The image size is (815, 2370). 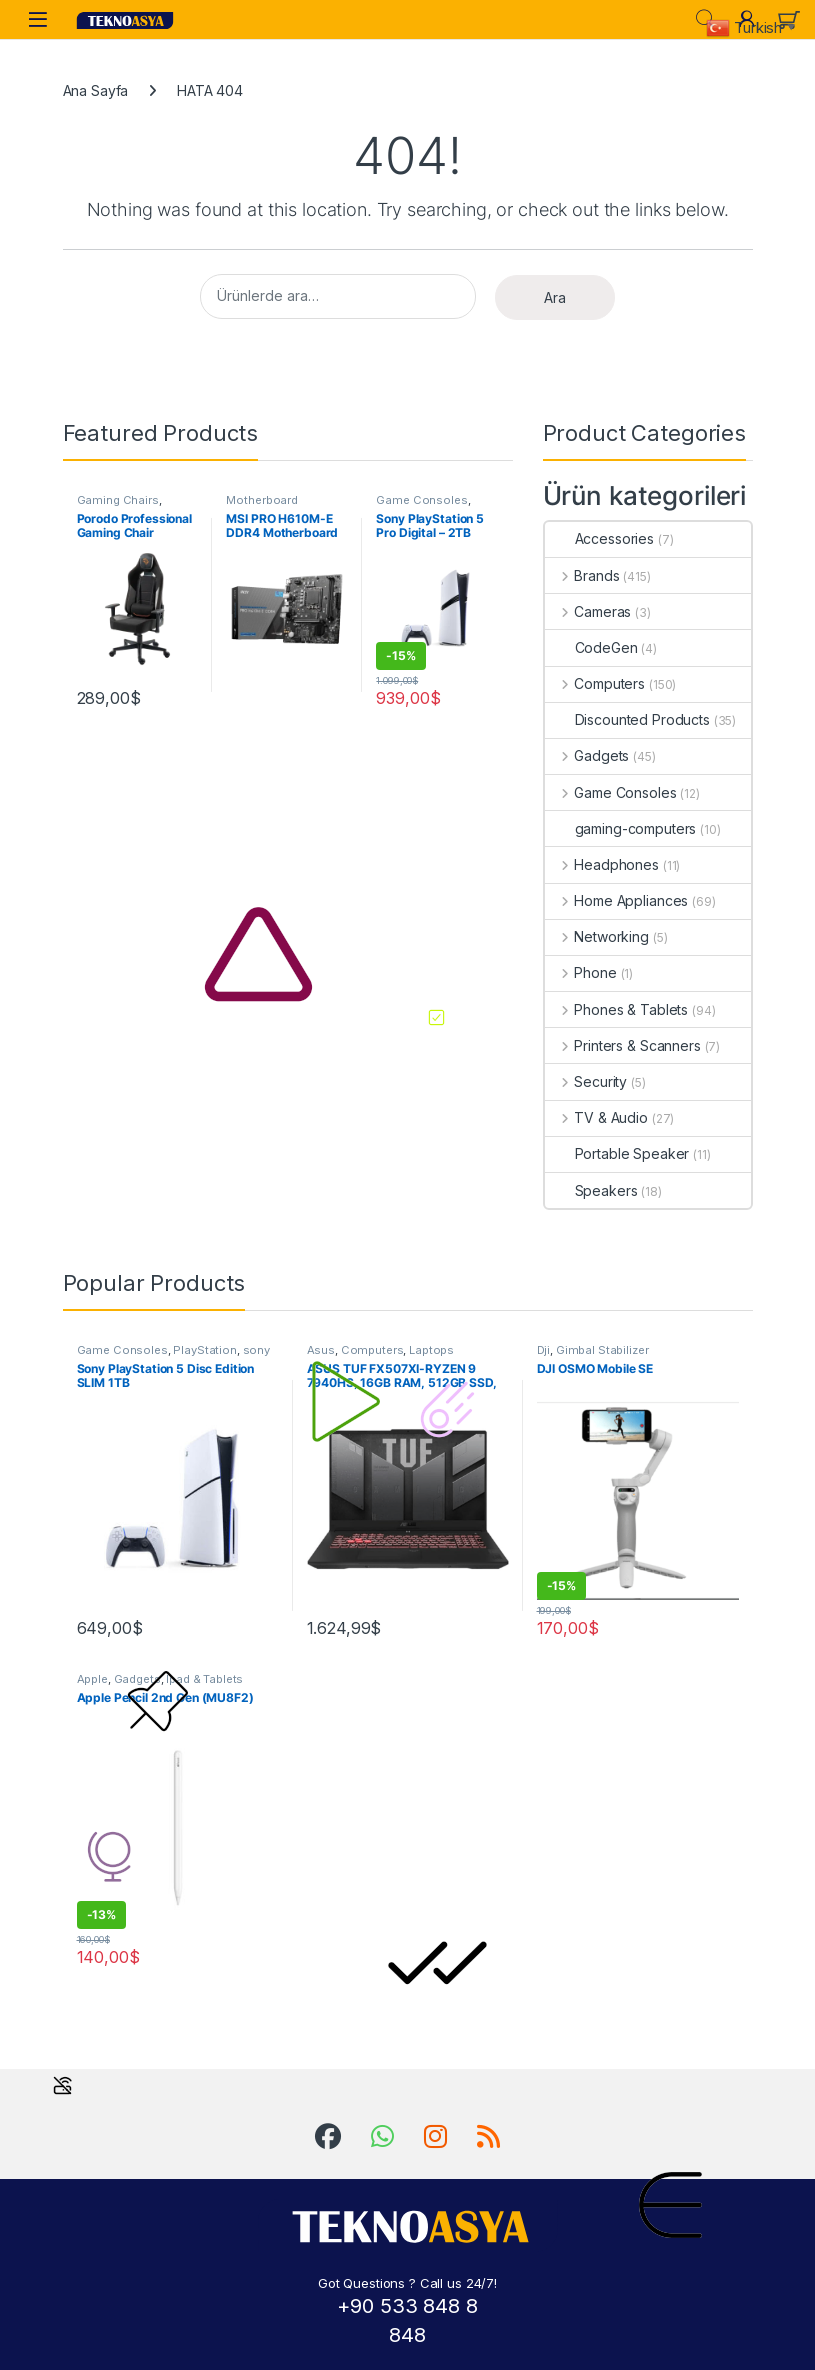 I want to click on play media or start playback, so click(x=336, y=1401).